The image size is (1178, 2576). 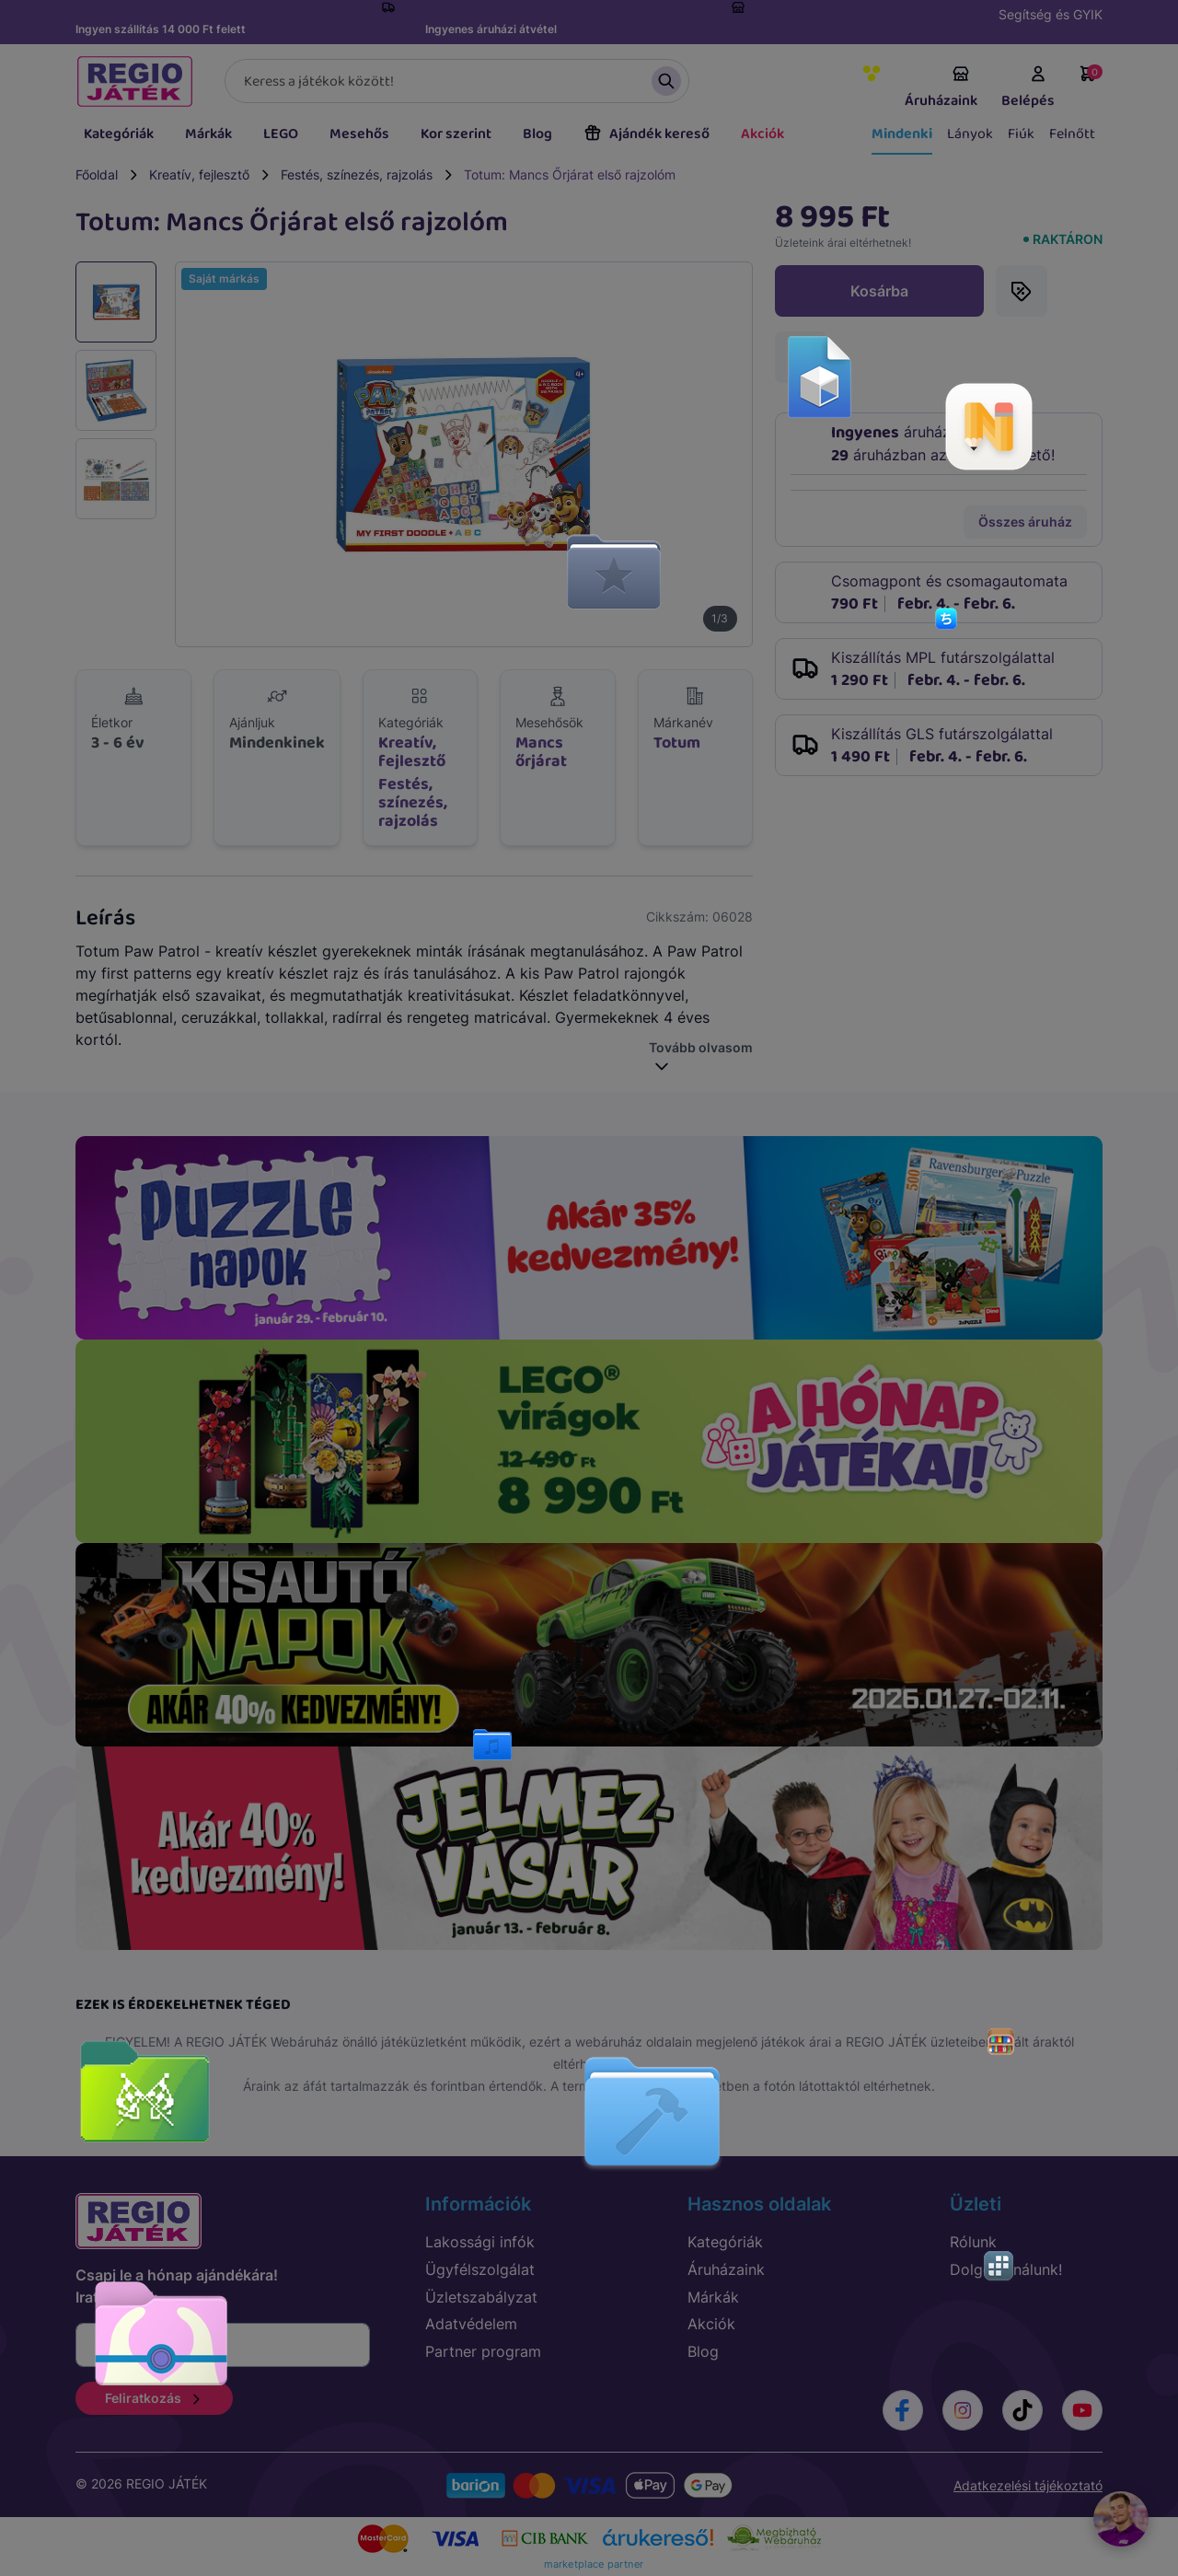 I want to click on flatpak application reference file, so click(x=819, y=377).